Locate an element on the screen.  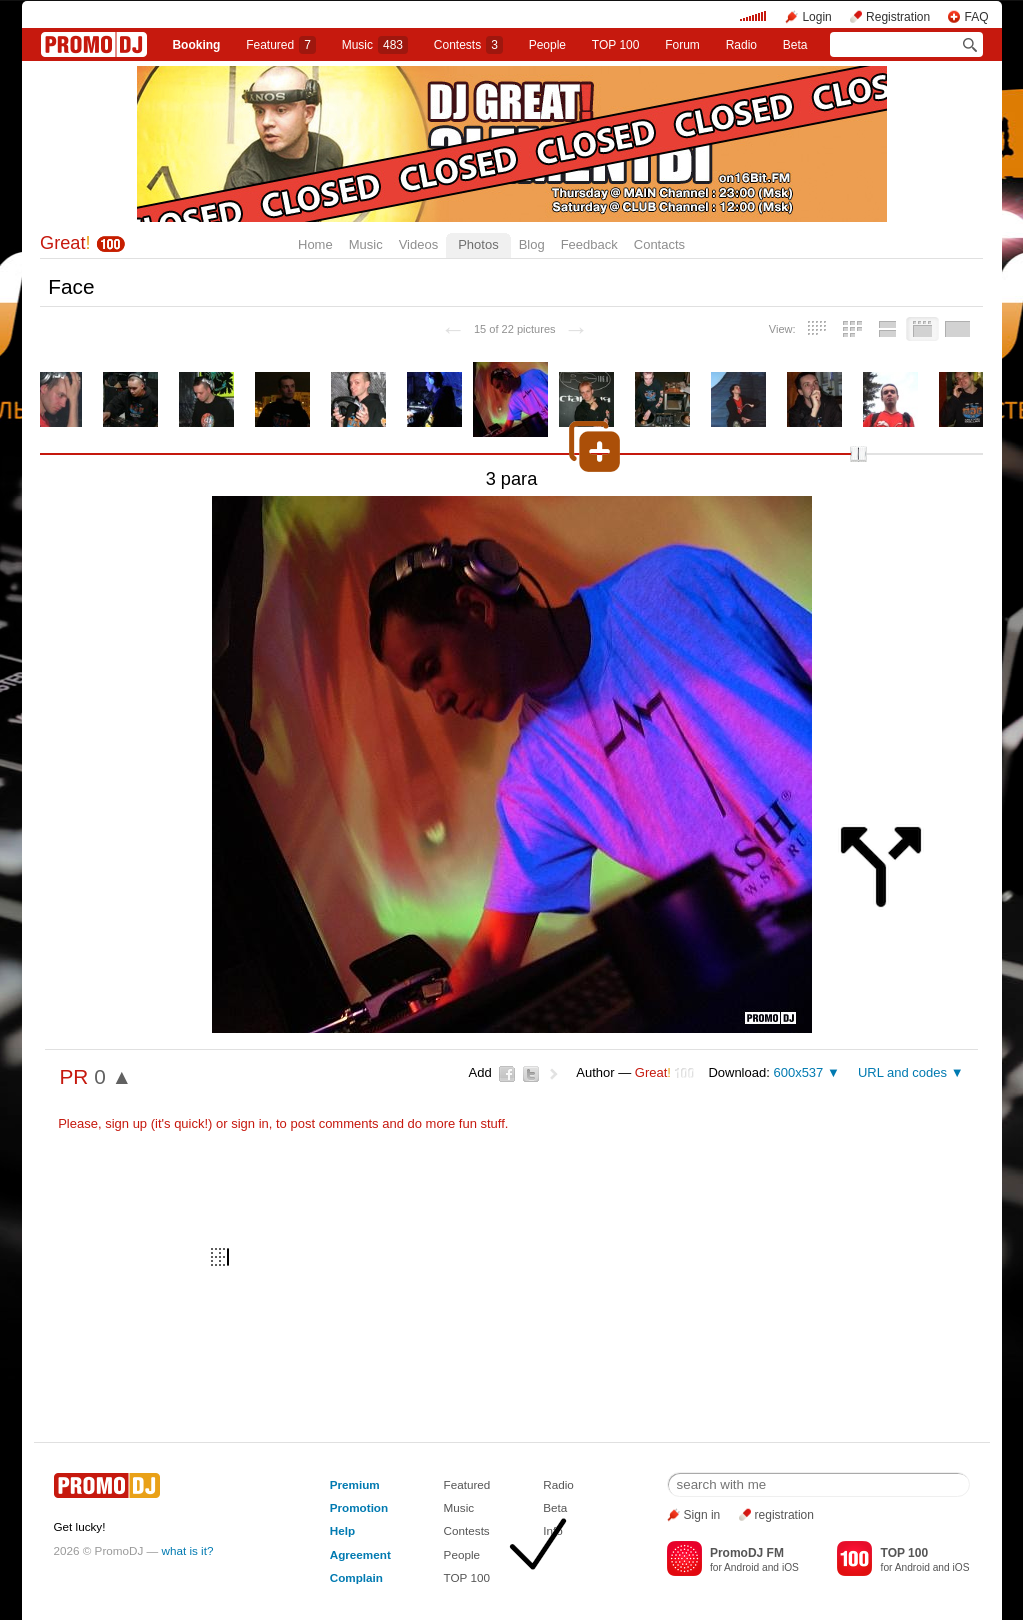
apply border to right edge of selection is located at coordinates (220, 1257).